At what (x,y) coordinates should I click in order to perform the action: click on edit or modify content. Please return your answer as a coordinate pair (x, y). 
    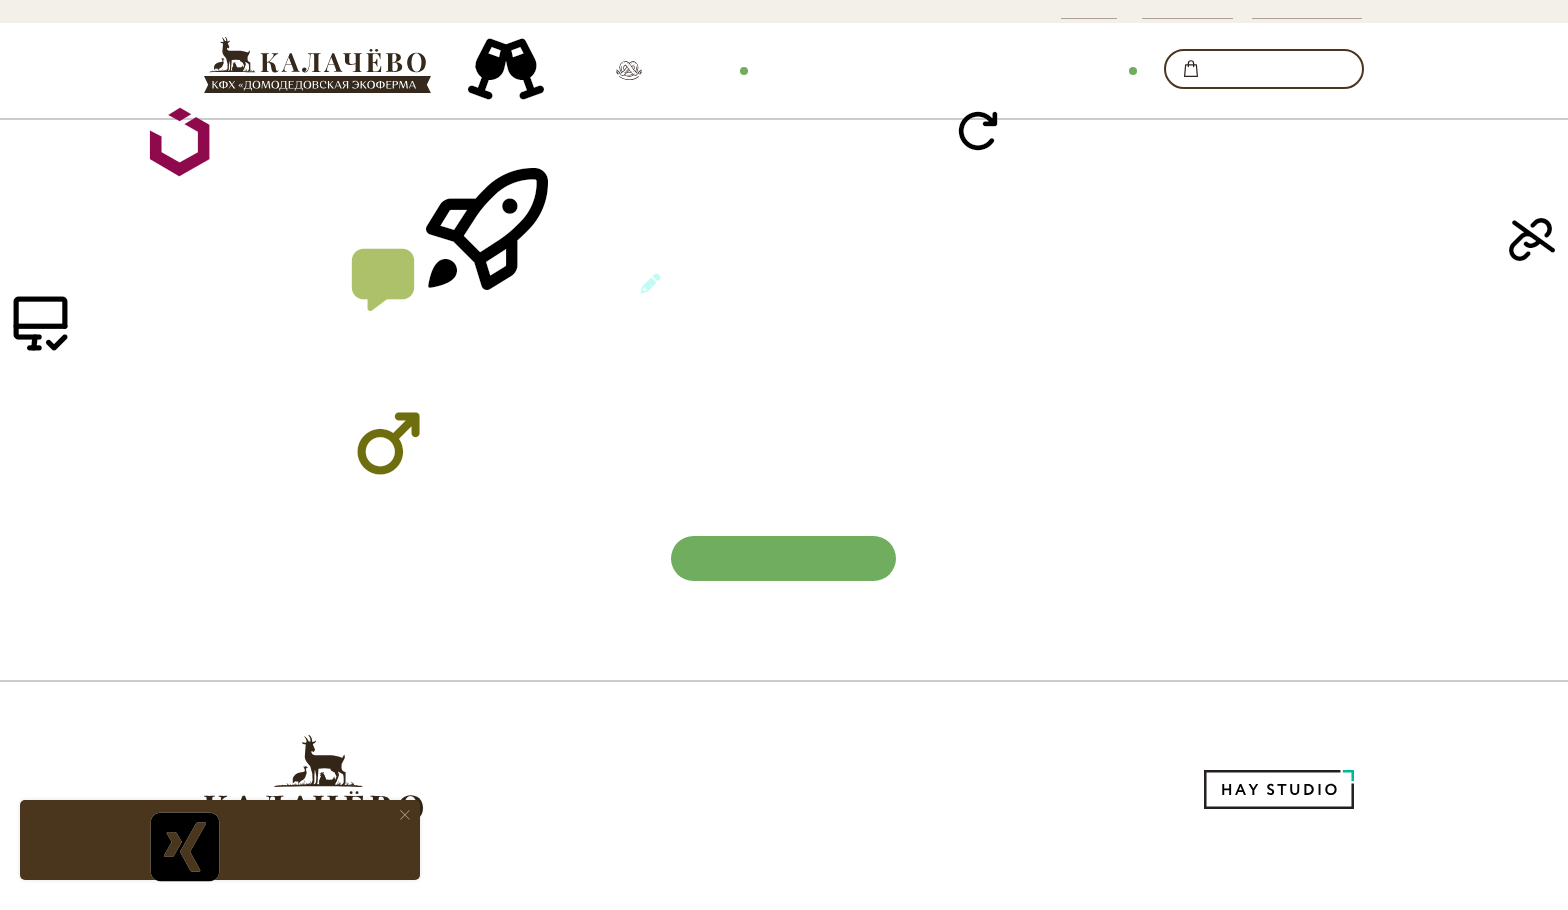
    Looking at the image, I should click on (650, 283).